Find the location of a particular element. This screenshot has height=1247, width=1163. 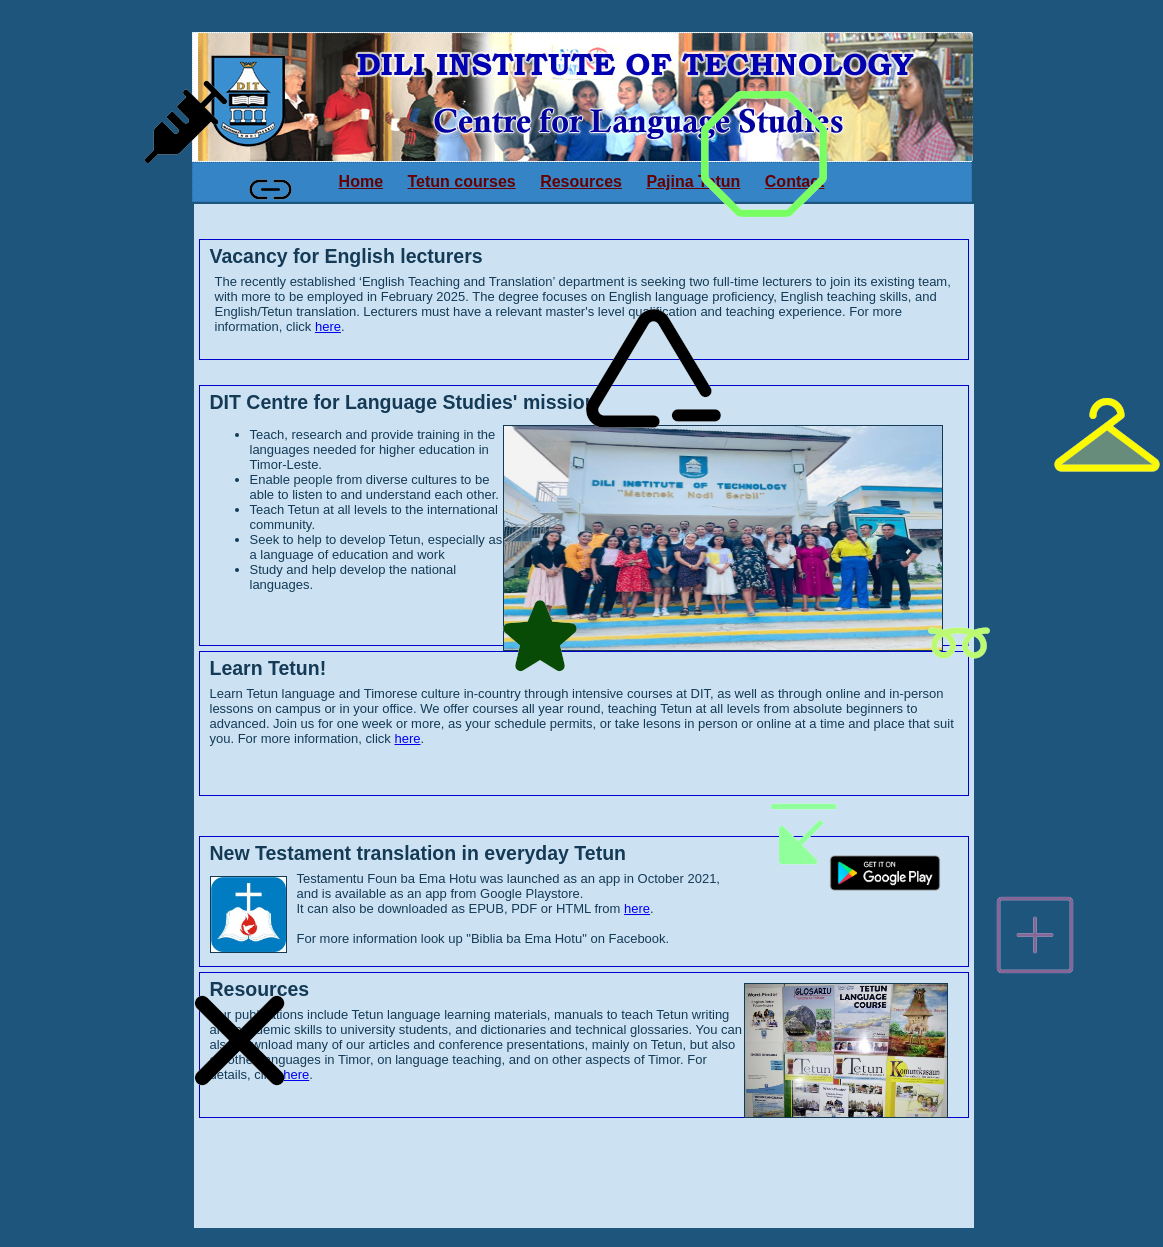

copy link to clipboard is located at coordinates (270, 189).